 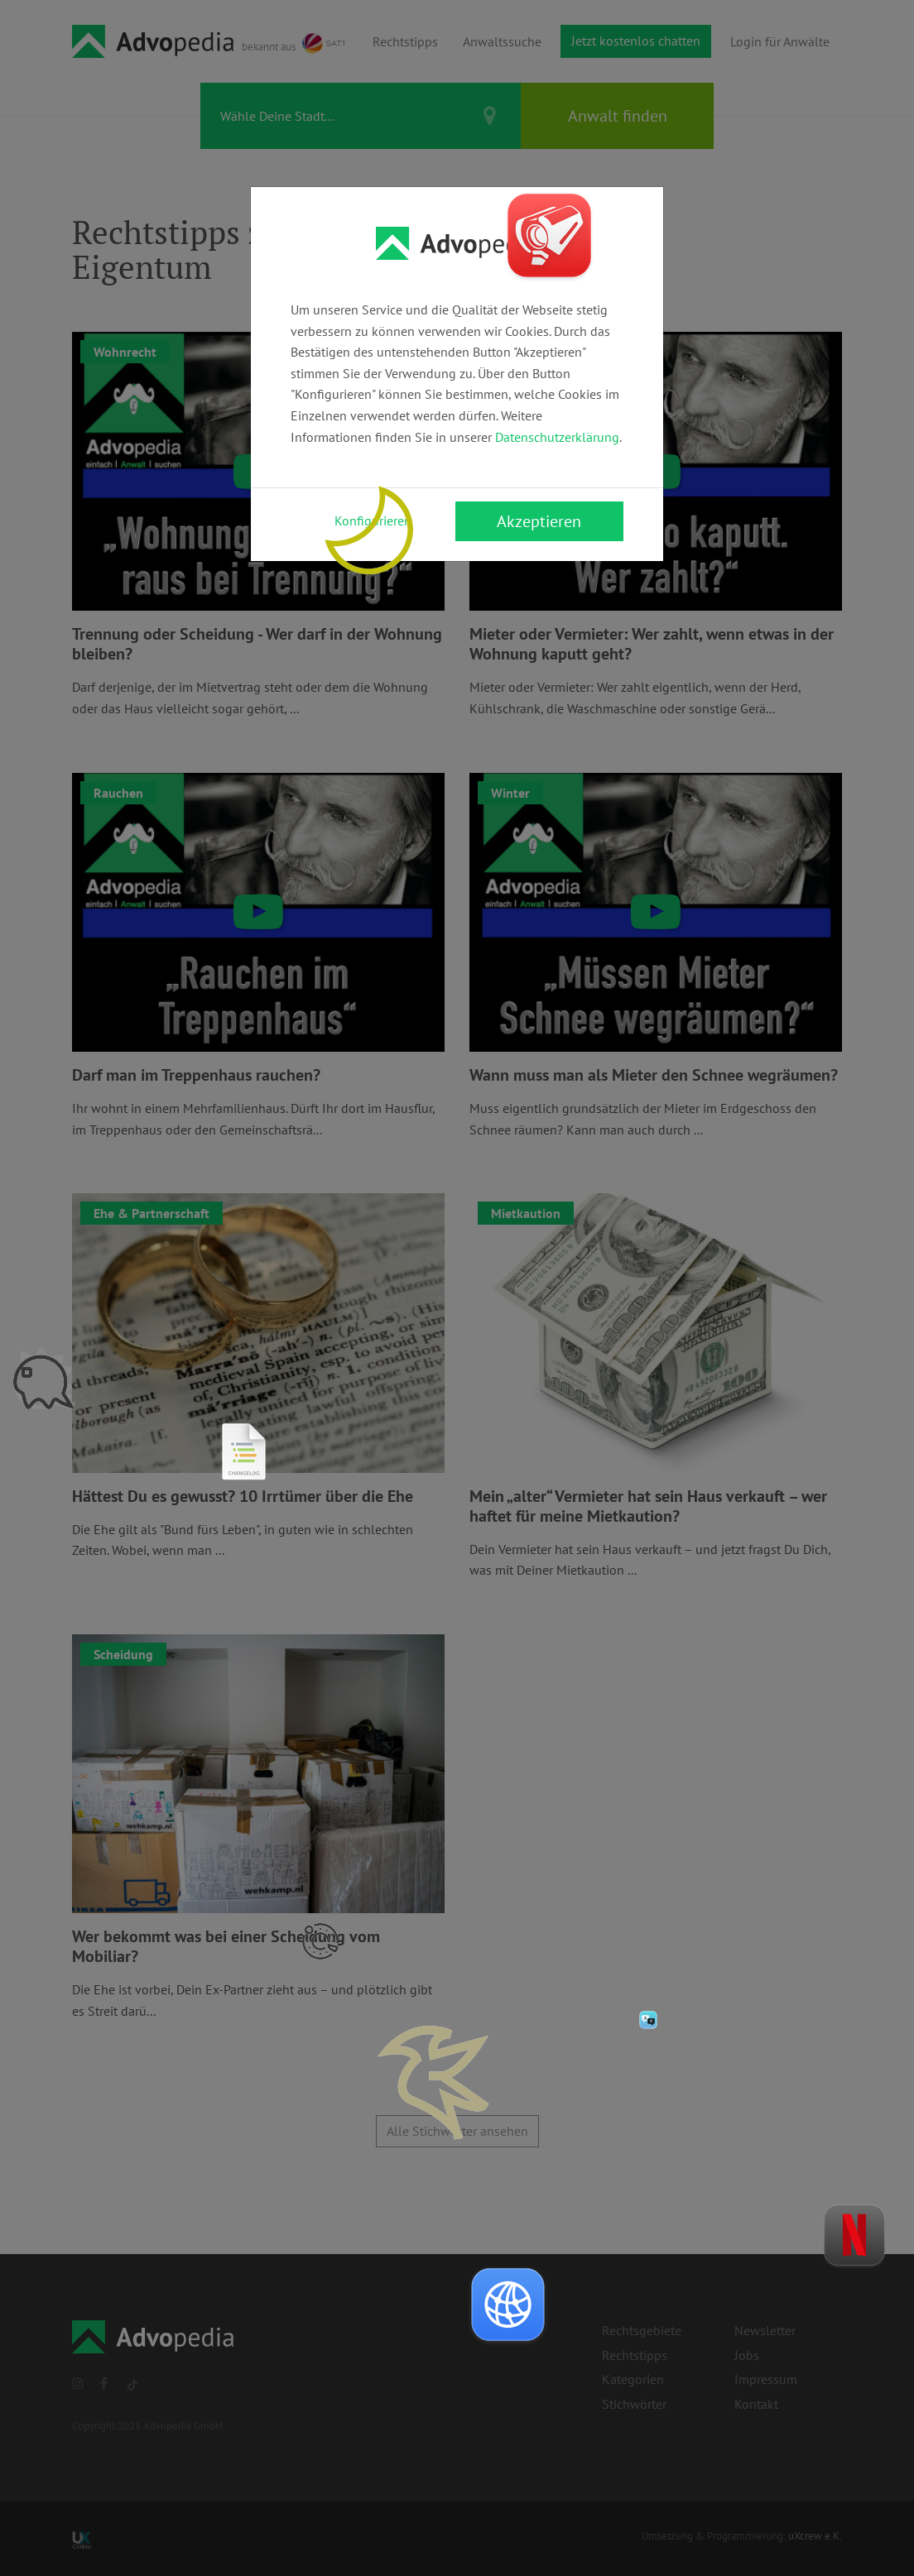 What do you see at coordinates (437, 2080) in the screenshot?
I see `open kate text editor` at bounding box center [437, 2080].